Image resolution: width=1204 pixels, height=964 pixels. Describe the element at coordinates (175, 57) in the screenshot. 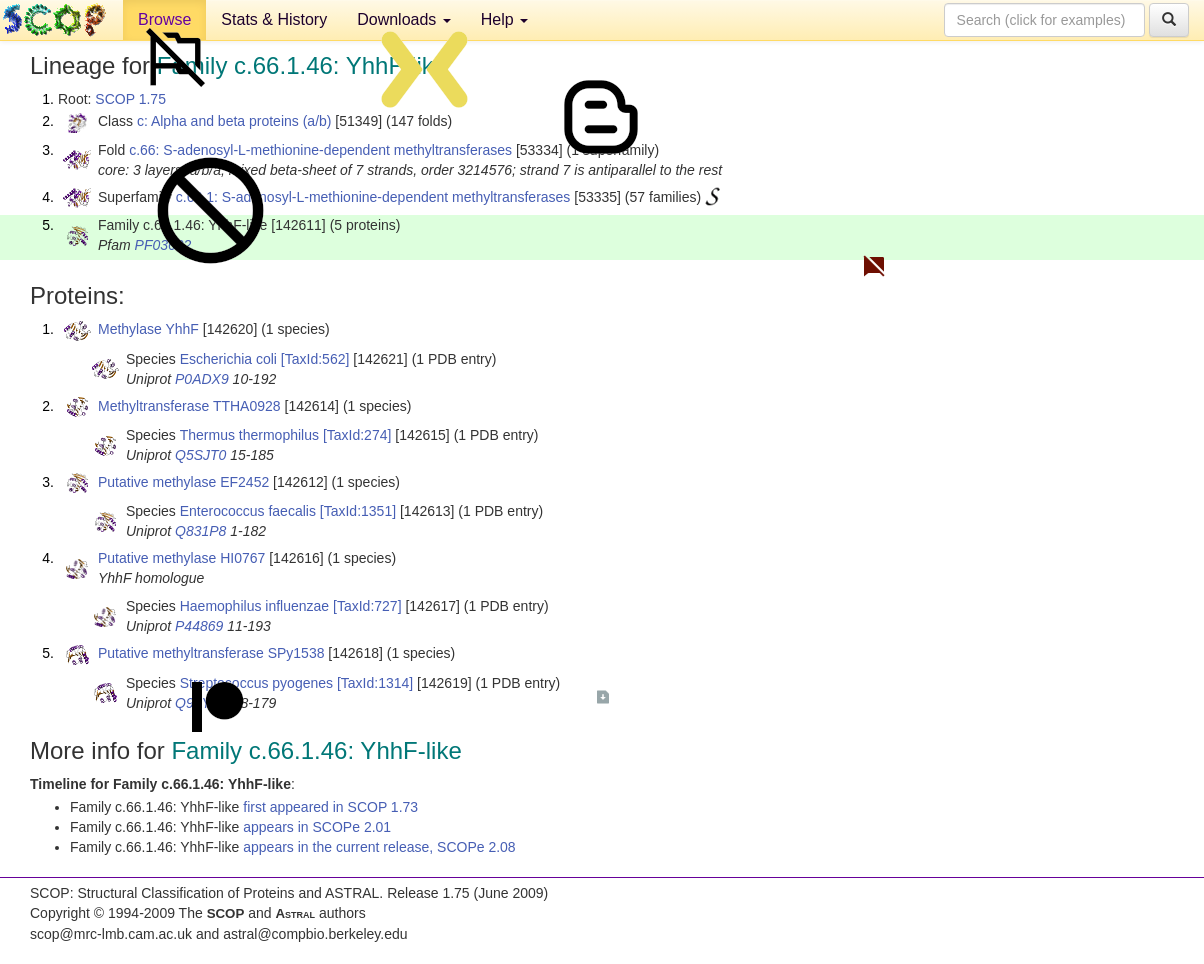

I see `disable or turn off flag notifications` at that location.